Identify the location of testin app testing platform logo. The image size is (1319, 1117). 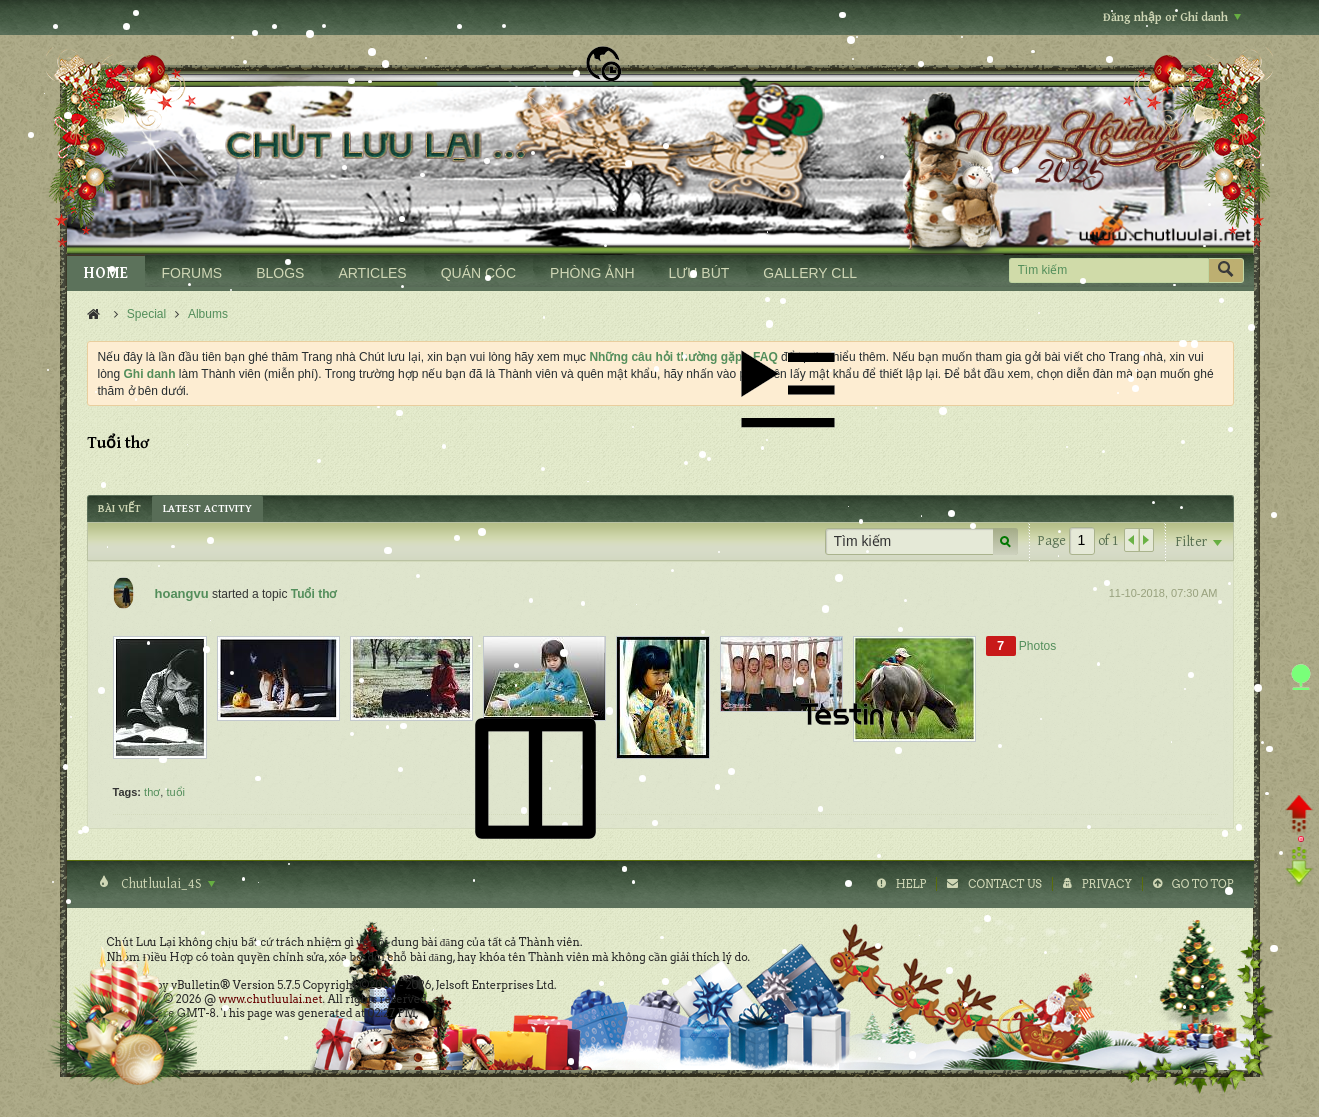
(842, 714).